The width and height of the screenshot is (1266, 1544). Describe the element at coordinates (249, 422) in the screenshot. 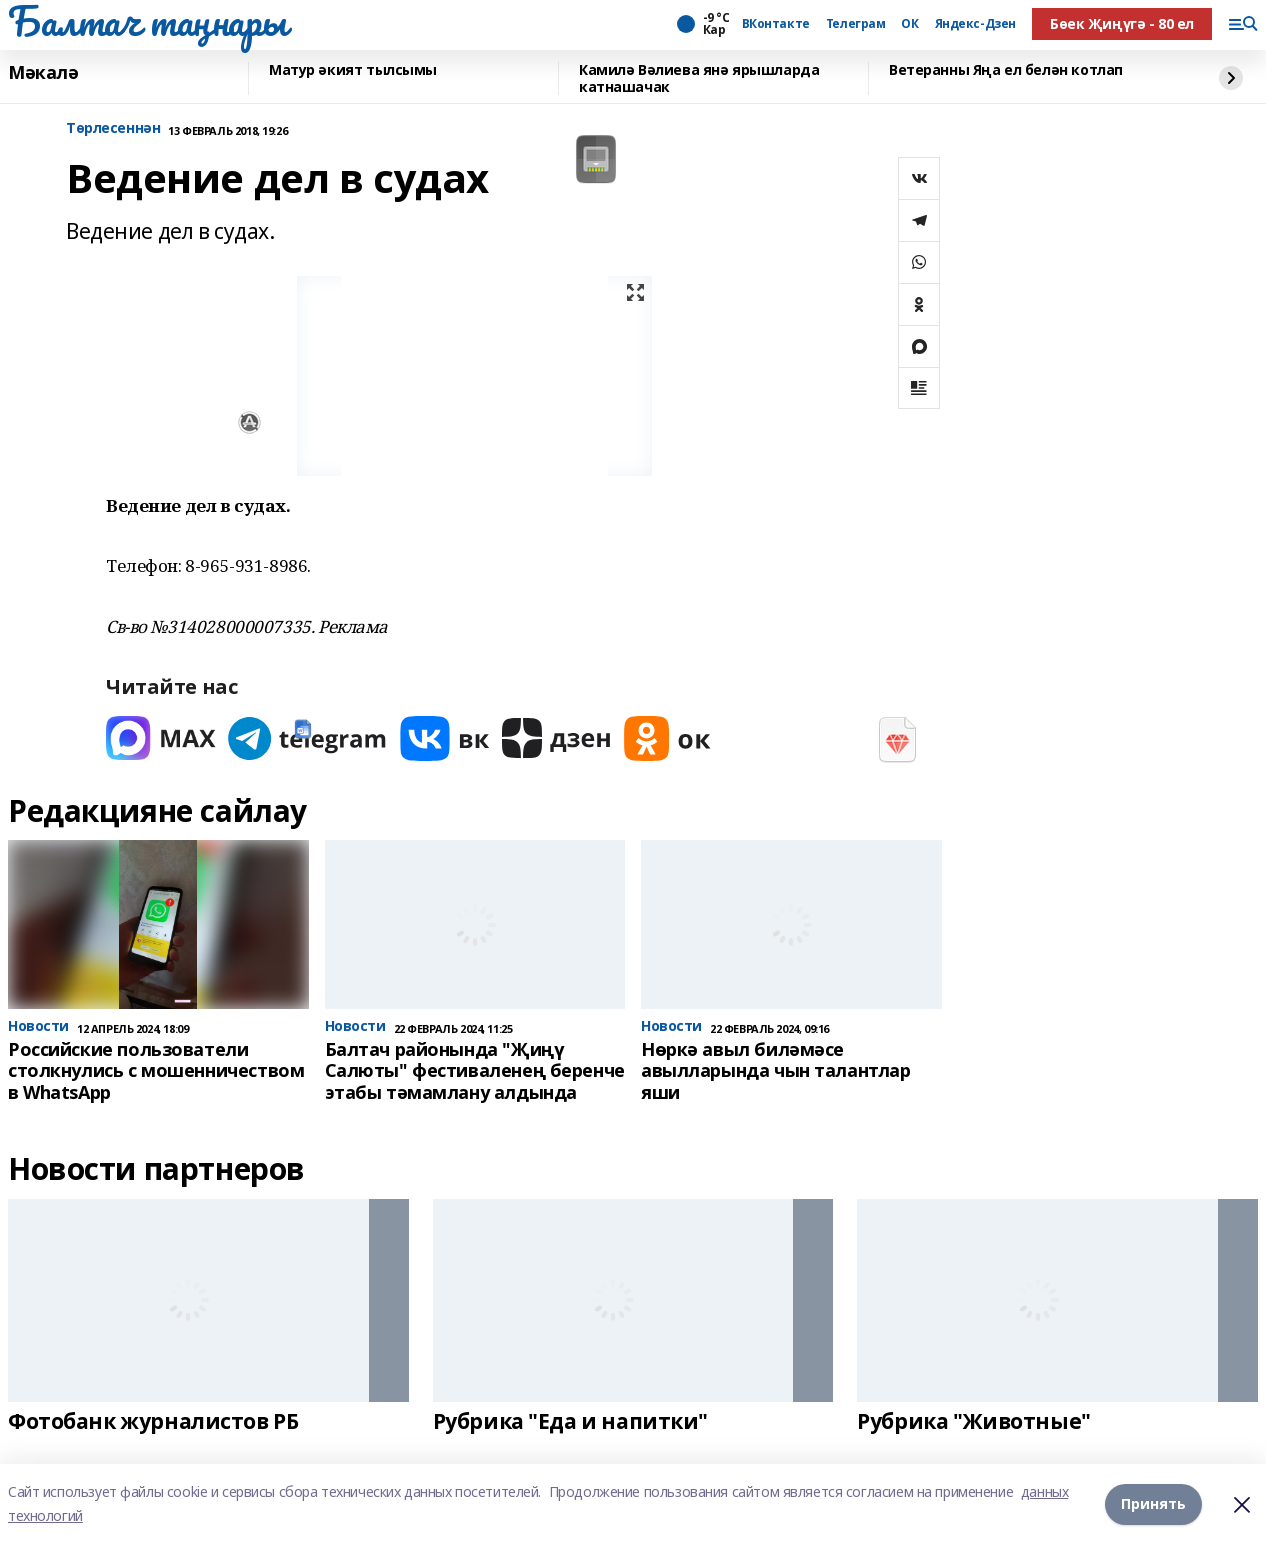

I see `check for available software updates` at that location.